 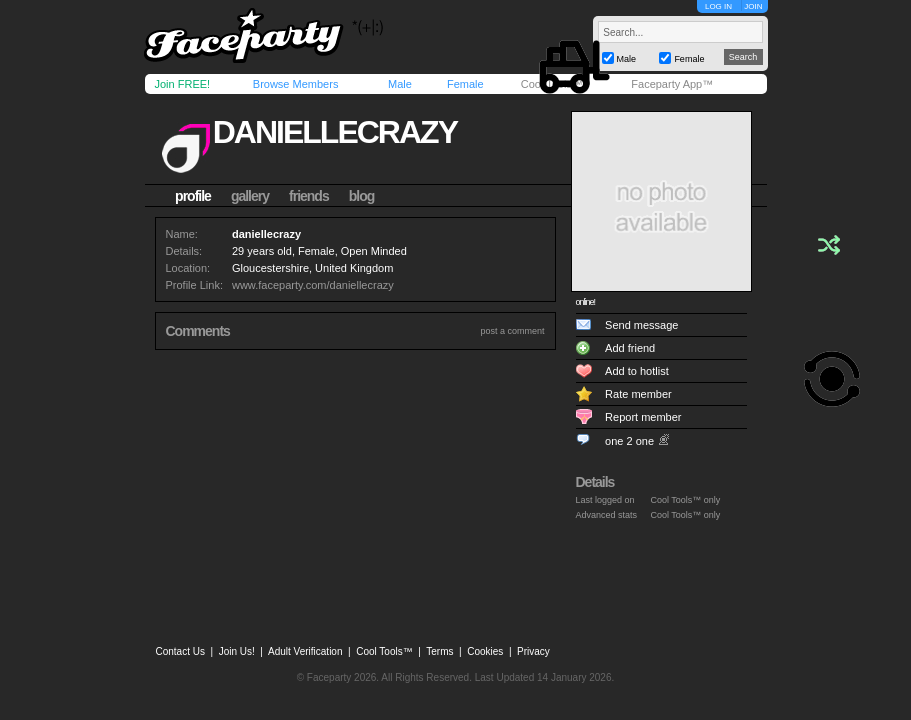 What do you see at coordinates (832, 379) in the screenshot?
I see `analyze or process data` at bounding box center [832, 379].